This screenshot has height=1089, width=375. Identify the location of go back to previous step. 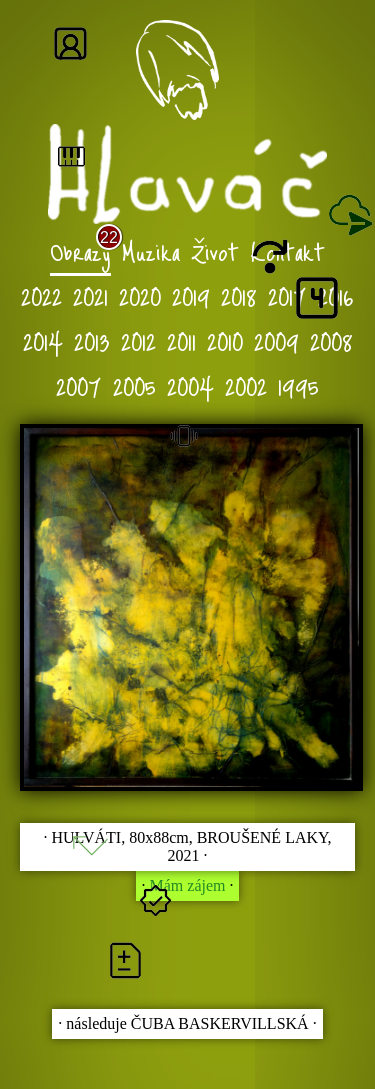
(90, 844).